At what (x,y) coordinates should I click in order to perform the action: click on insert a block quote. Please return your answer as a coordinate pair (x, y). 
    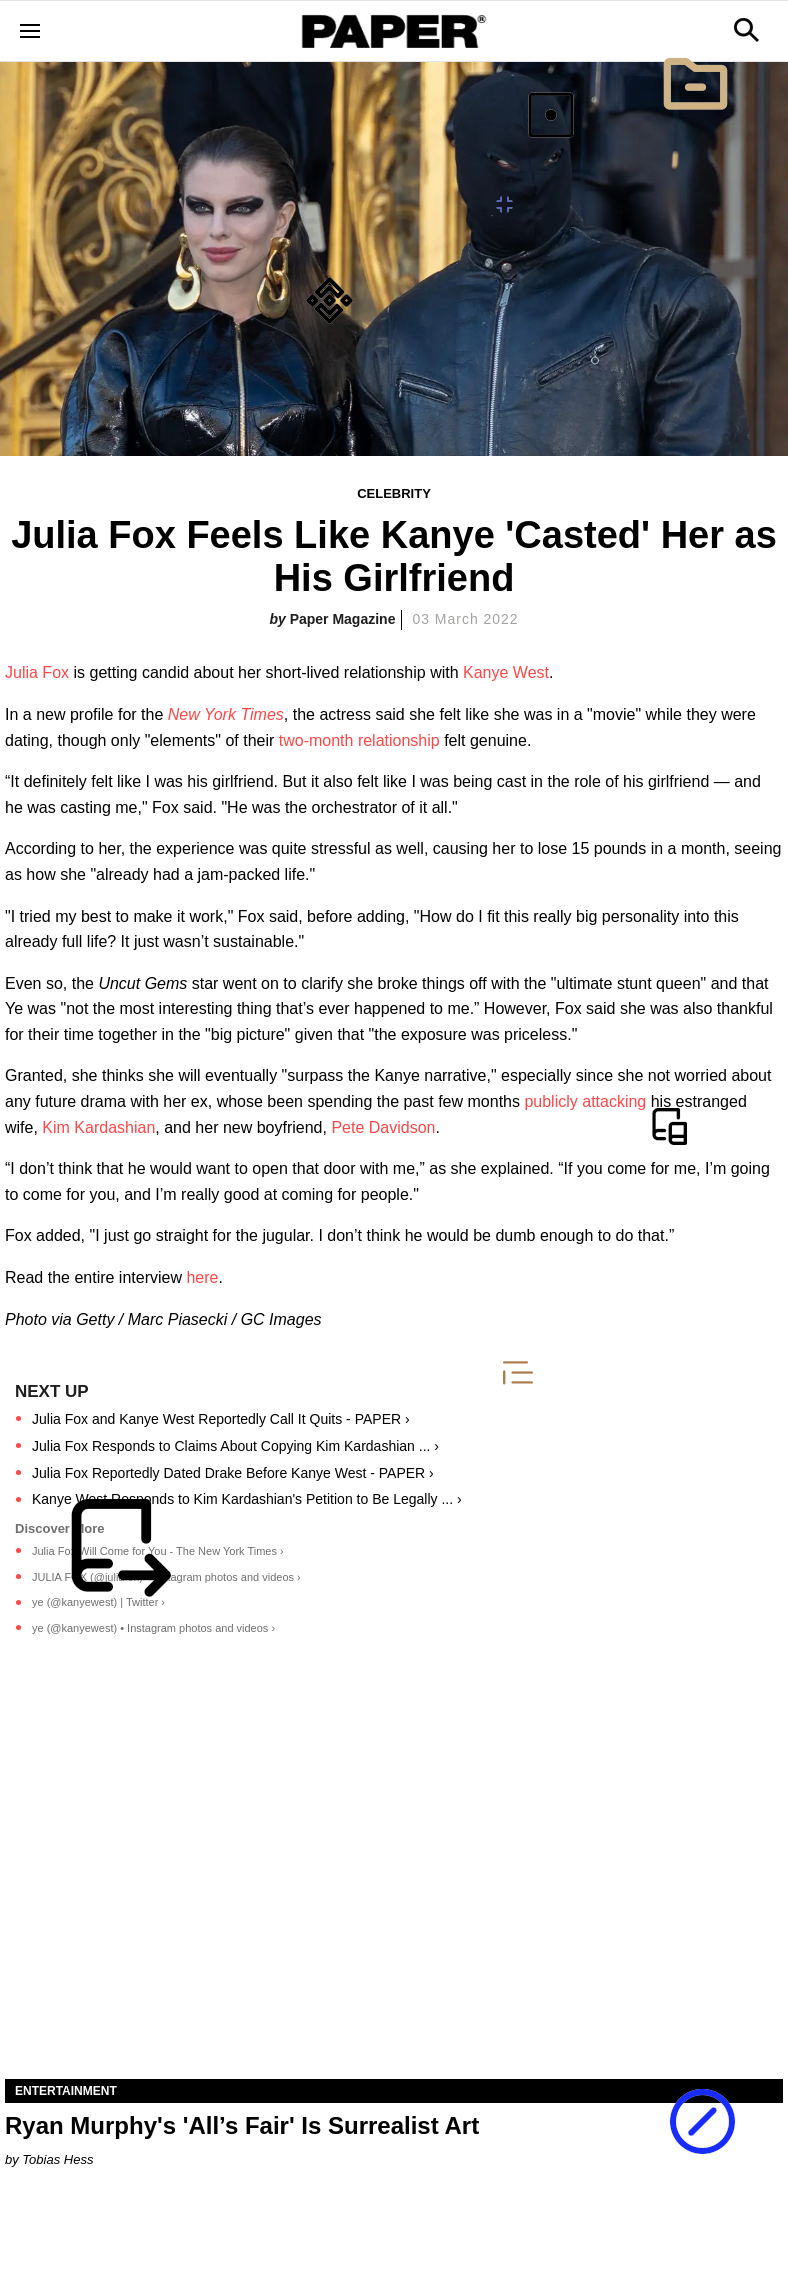
    Looking at the image, I should click on (518, 1372).